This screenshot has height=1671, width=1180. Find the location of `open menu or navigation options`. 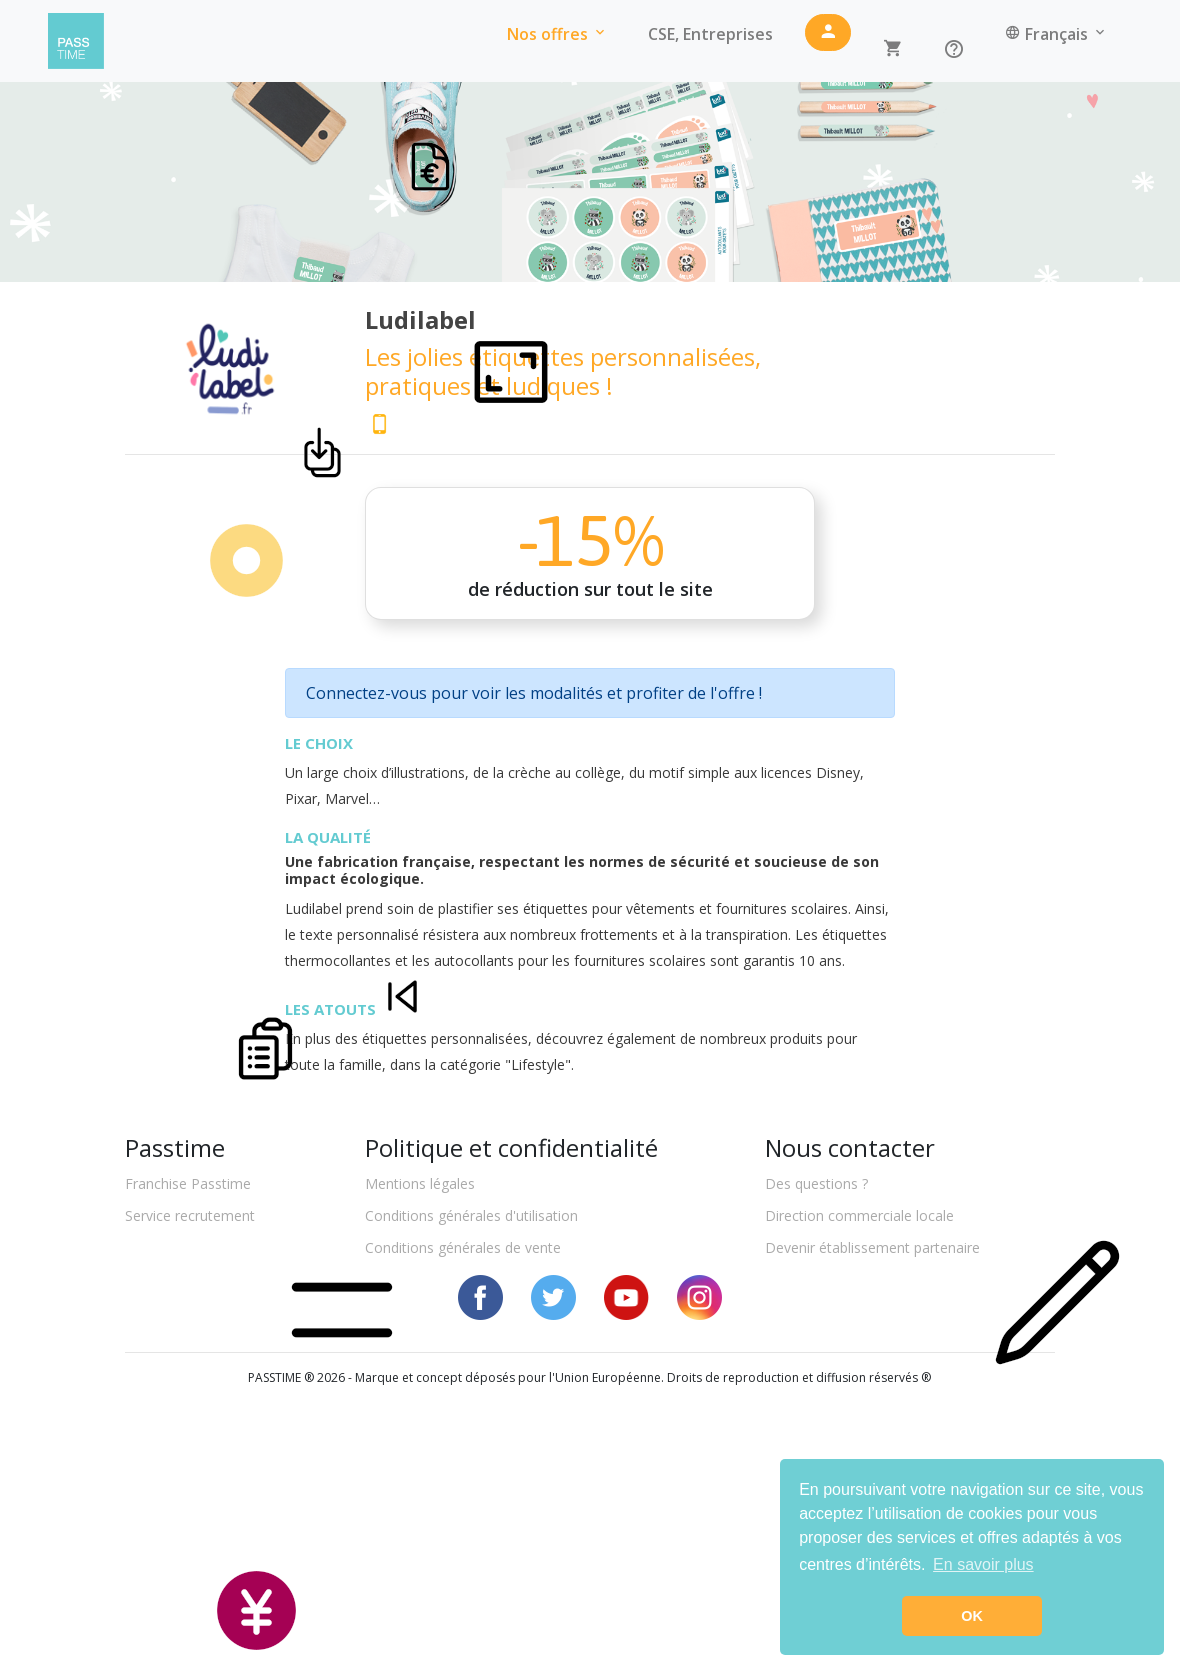

open menu or navigation options is located at coordinates (342, 1310).